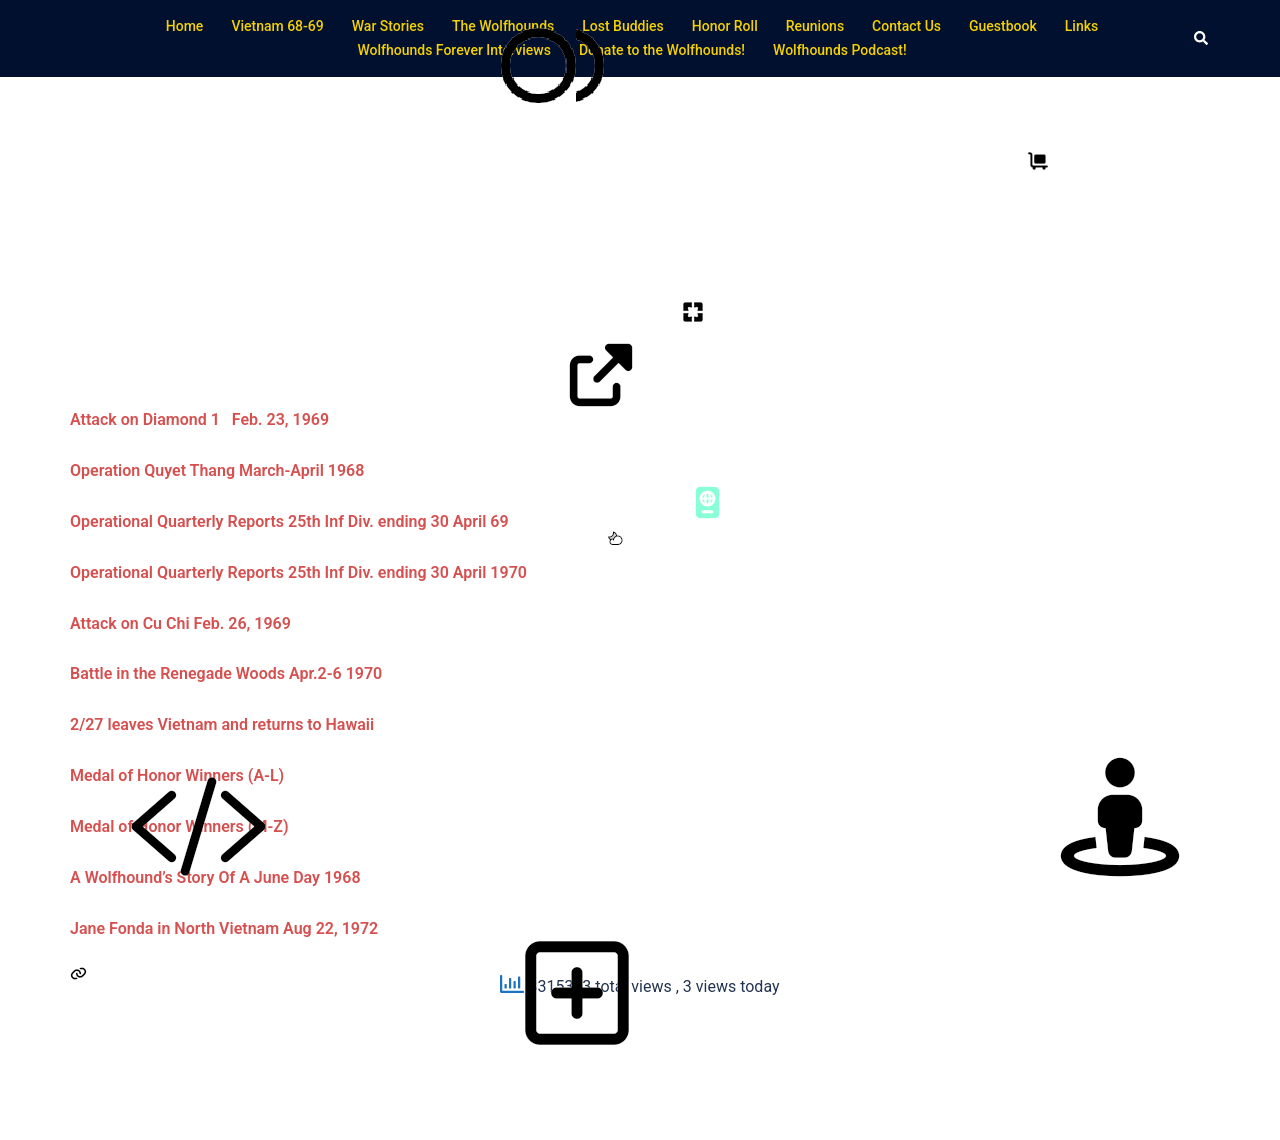  Describe the element at coordinates (601, 375) in the screenshot. I see `open link in a new tab or window` at that location.